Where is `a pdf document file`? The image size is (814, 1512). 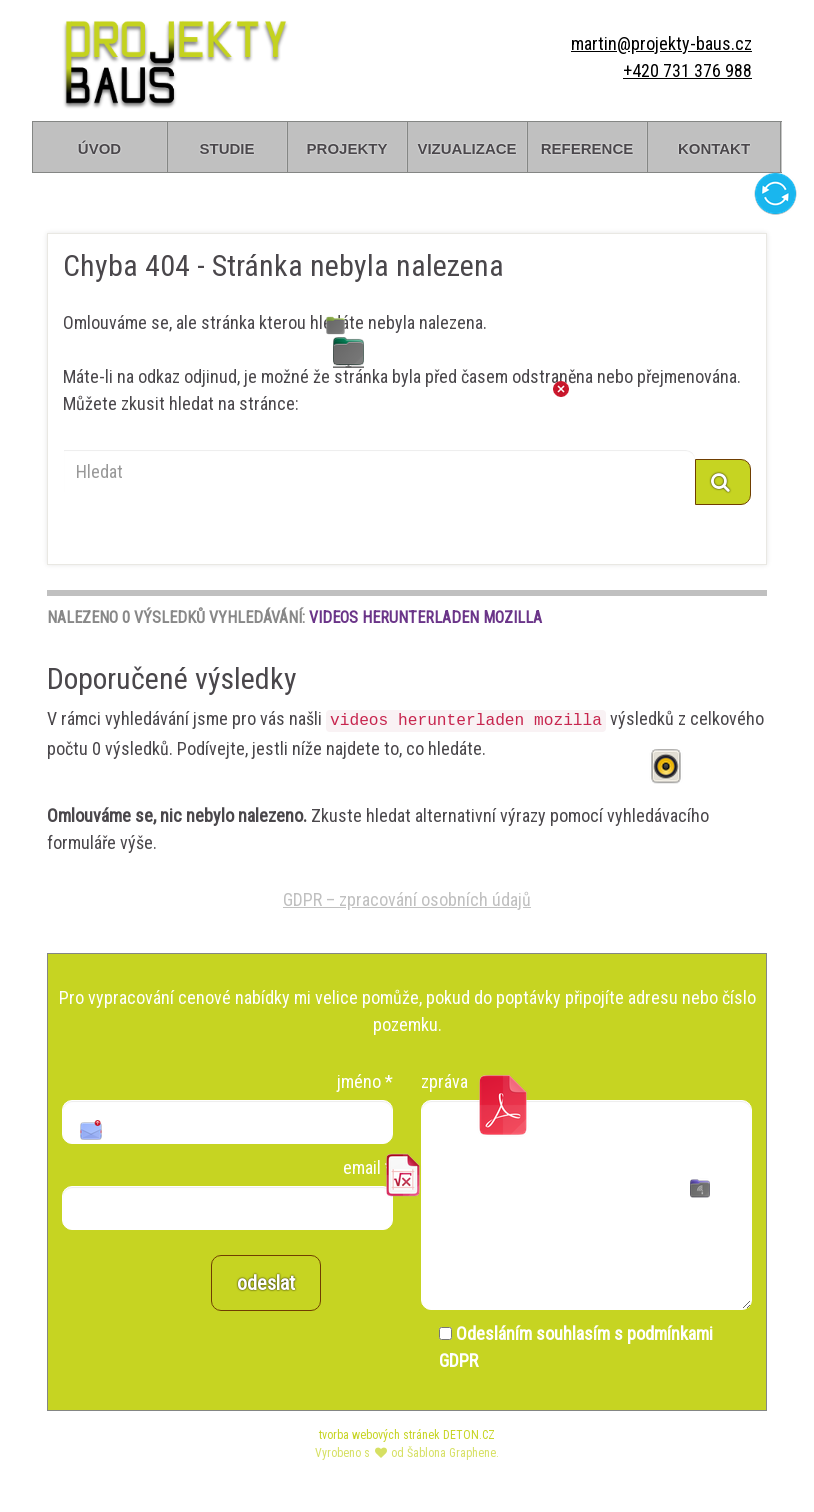 a pdf document file is located at coordinates (503, 1105).